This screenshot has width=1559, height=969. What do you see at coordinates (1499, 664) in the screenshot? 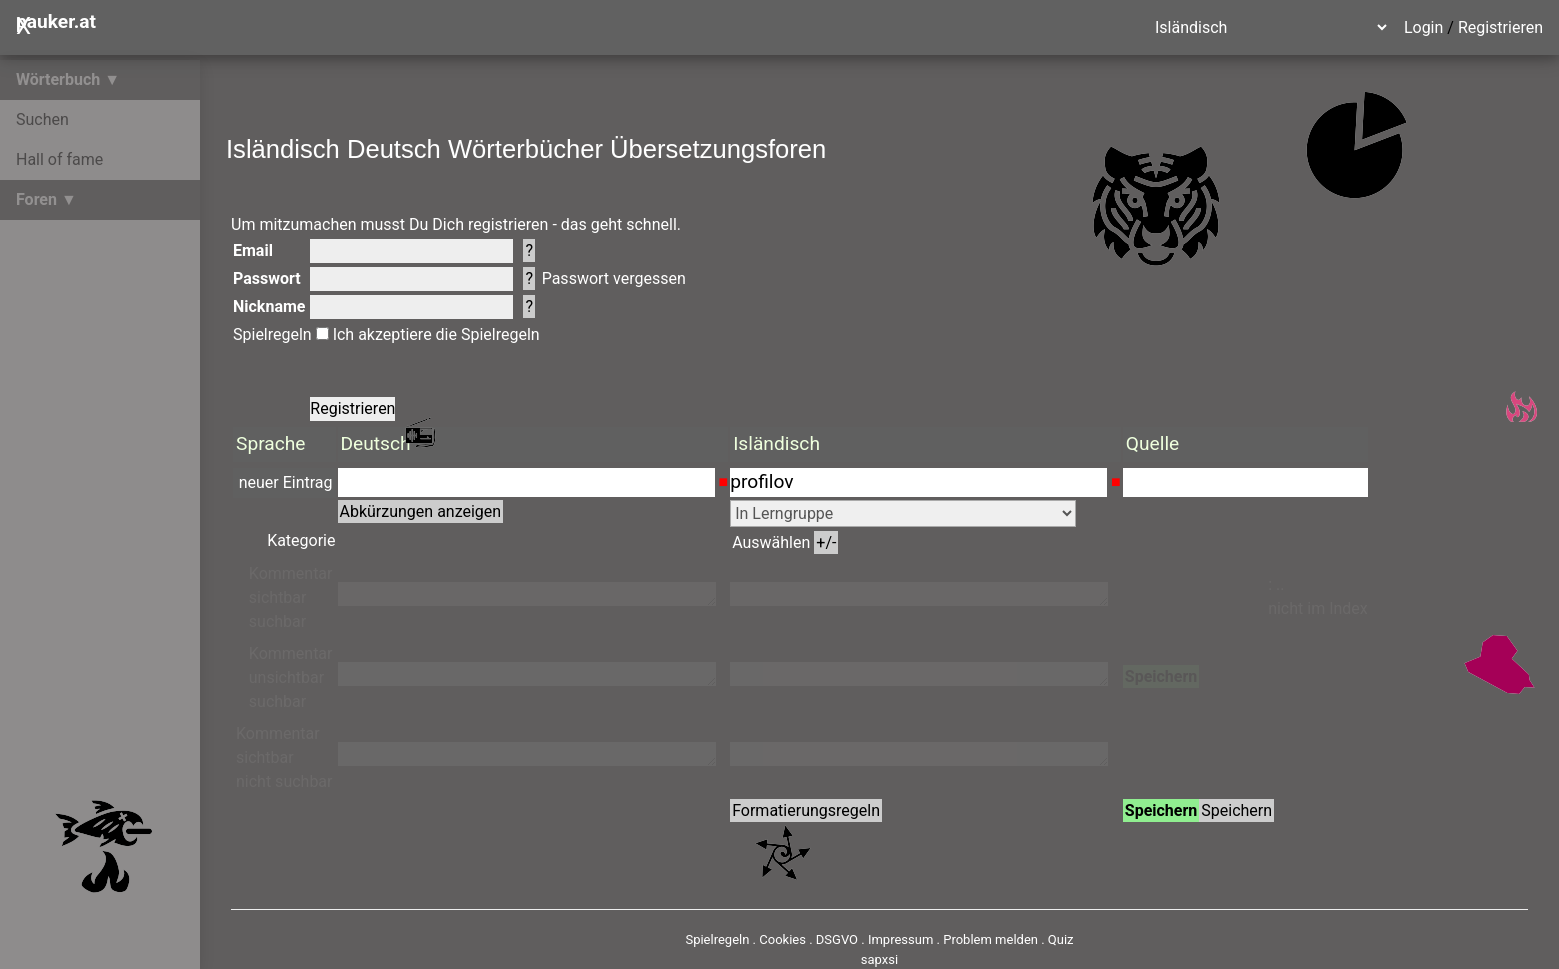
I see `select iraq as your country or region` at bounding box center [1499, 664].